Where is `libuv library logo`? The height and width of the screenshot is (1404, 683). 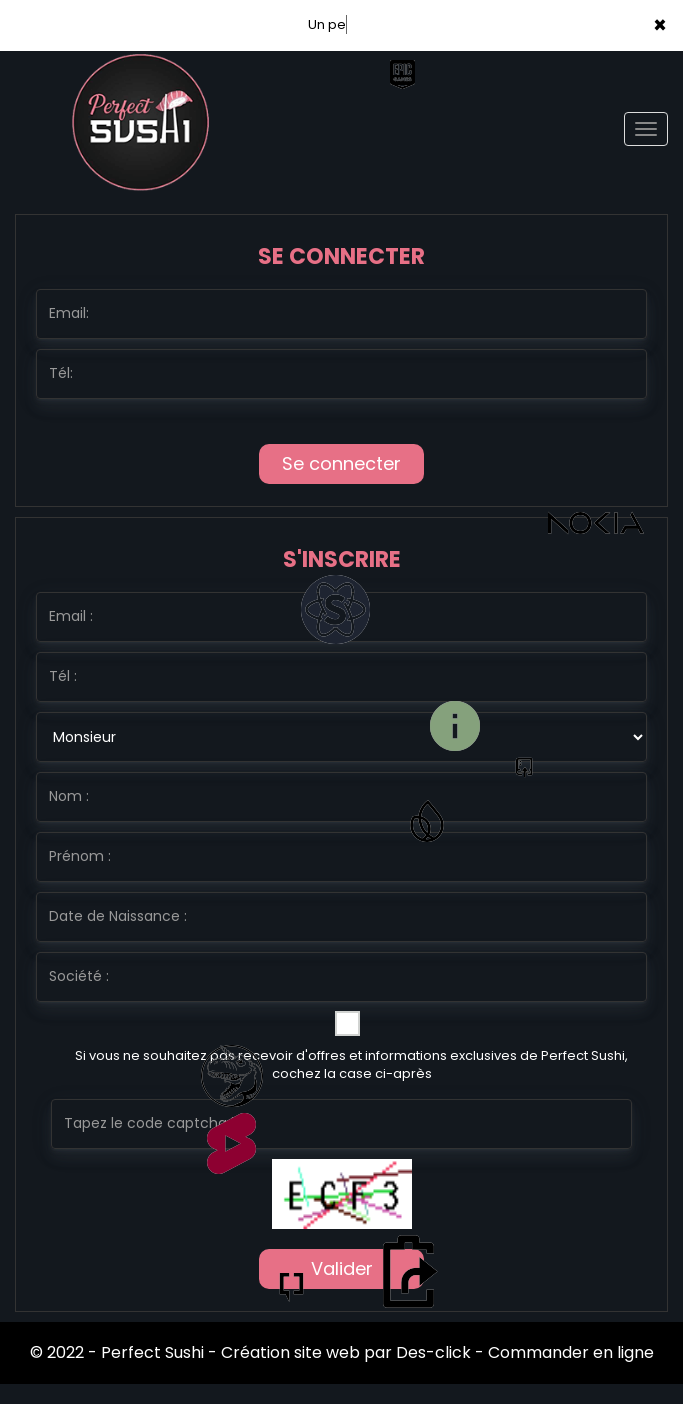
libuv library logo is located at coordinates (232, 1076).